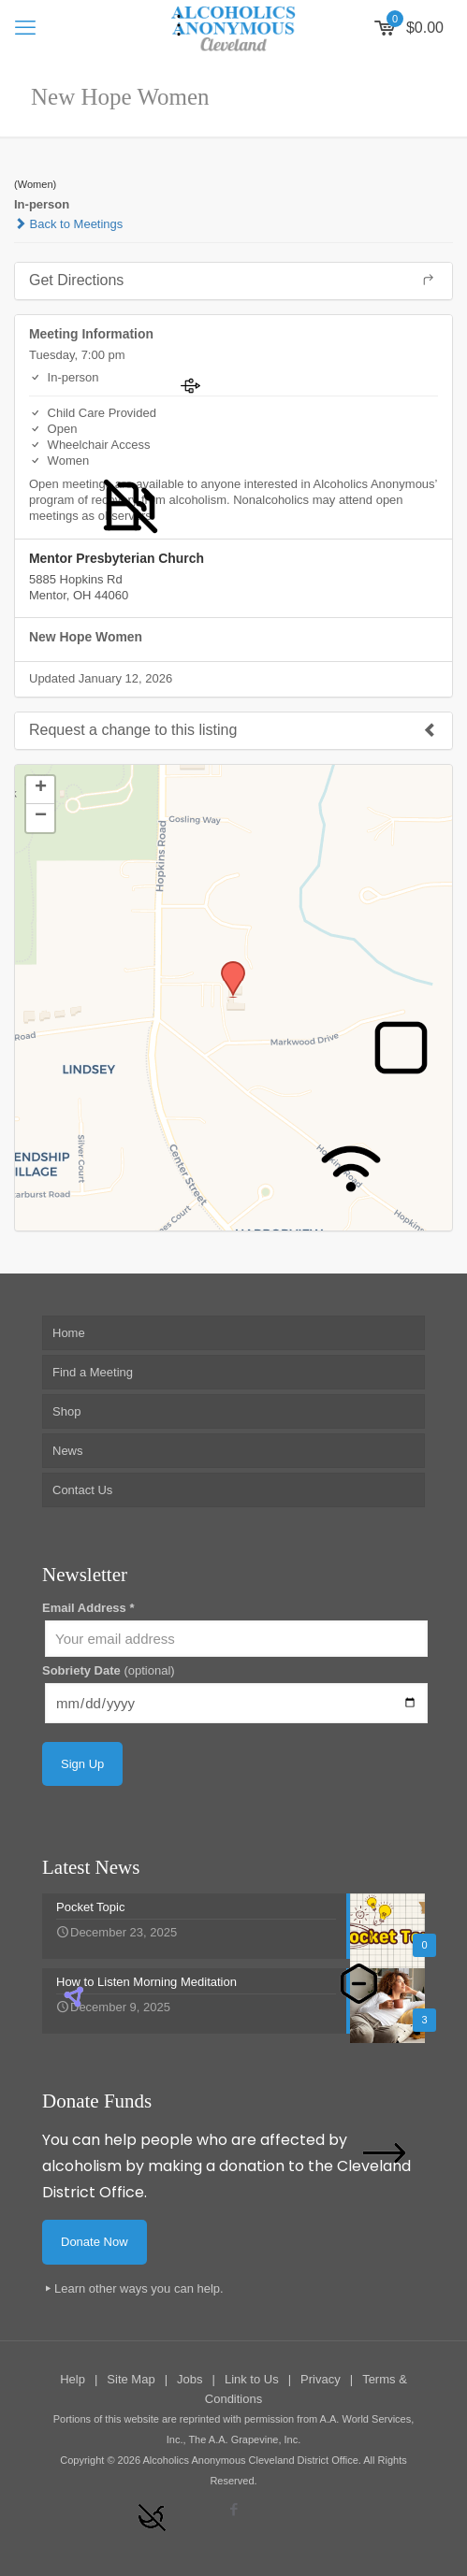  Describe the element at coordinates (179, 25) in the screenshot. I see `open more options menu` at that location.